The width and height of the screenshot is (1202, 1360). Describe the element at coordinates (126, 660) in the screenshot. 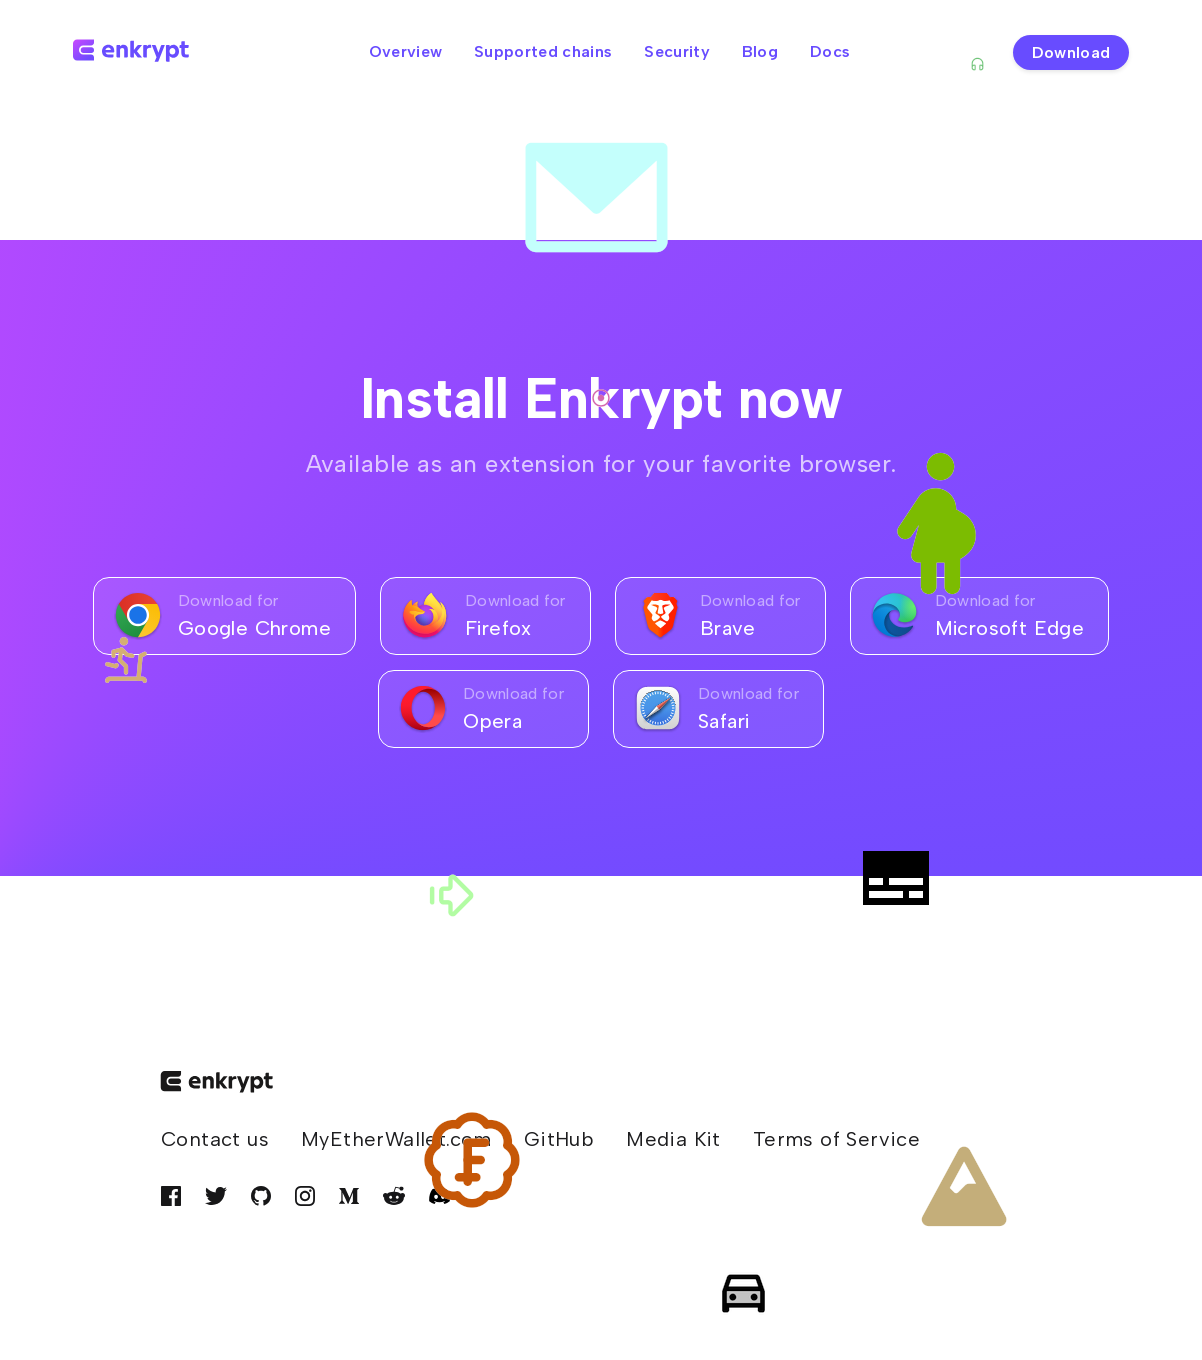

I see `access fitness or workout tracking features` at that location.